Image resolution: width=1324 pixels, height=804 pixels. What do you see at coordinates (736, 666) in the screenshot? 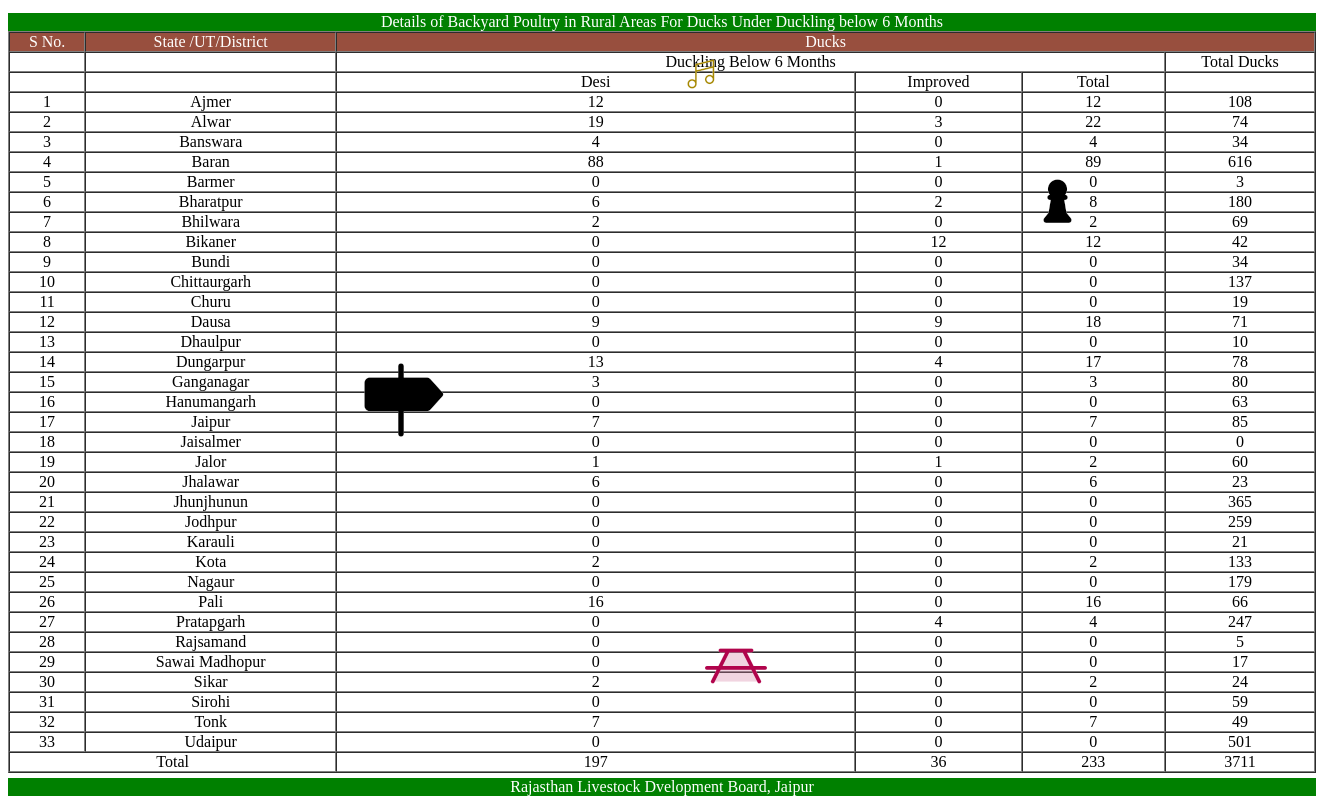
I see `find nearby picnic areas` at bounding box center [736, 666].